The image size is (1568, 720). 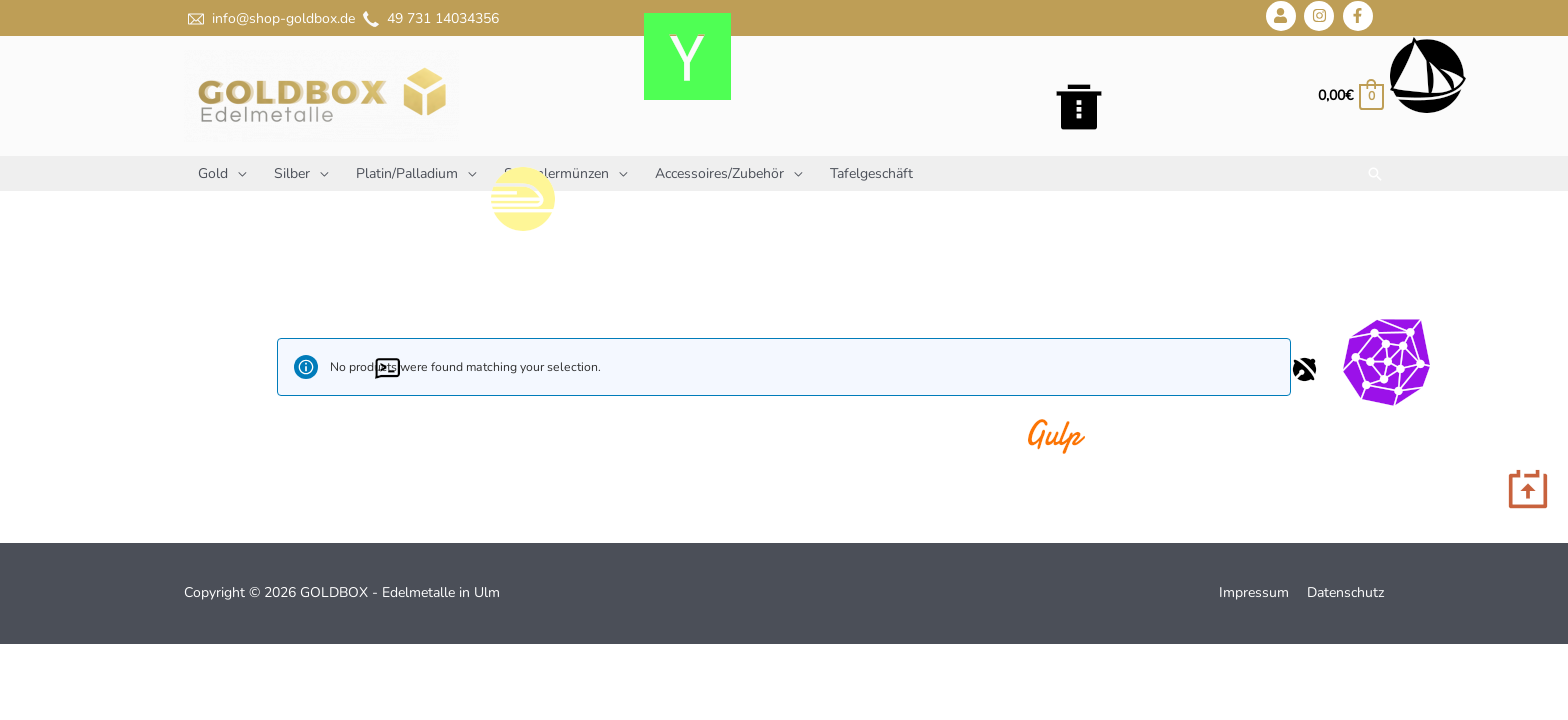 I want to click on link to PyG (PyTorch Geometric) library or documentation, so click(x=1386, y=362).